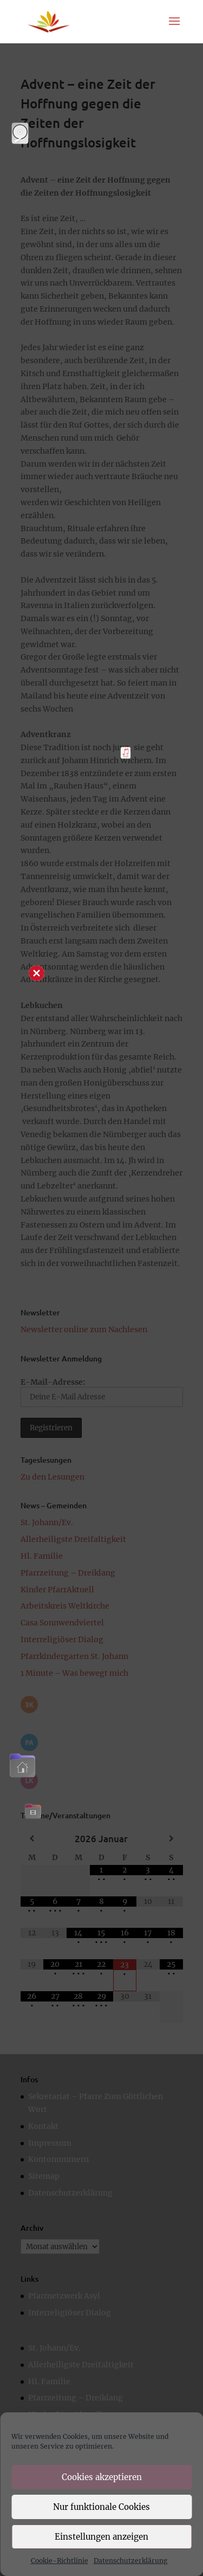 This screenshot has height=2576, width=203. I want to click on access your home folder, so click(22, 1765).